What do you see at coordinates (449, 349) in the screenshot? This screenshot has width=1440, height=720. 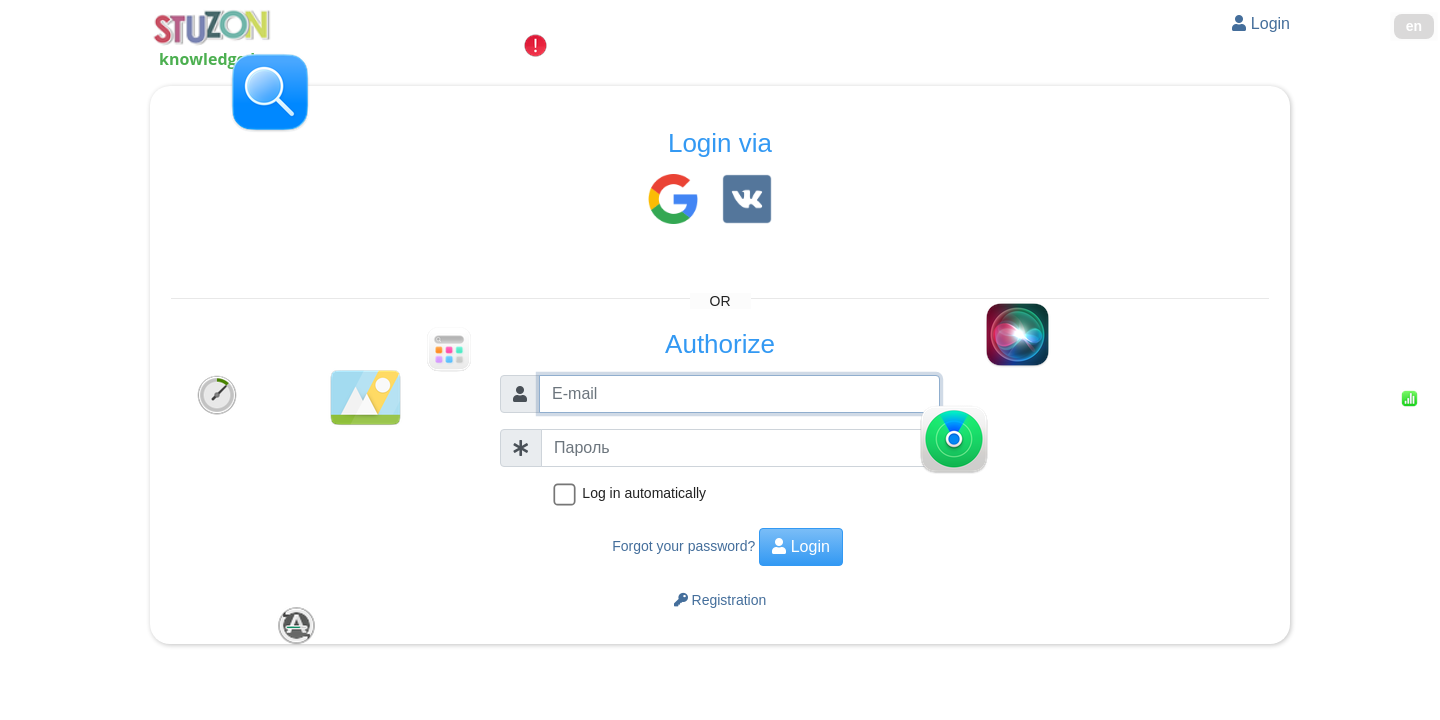 I see `open the app launcher or app library` at bounding box center [449, 349].